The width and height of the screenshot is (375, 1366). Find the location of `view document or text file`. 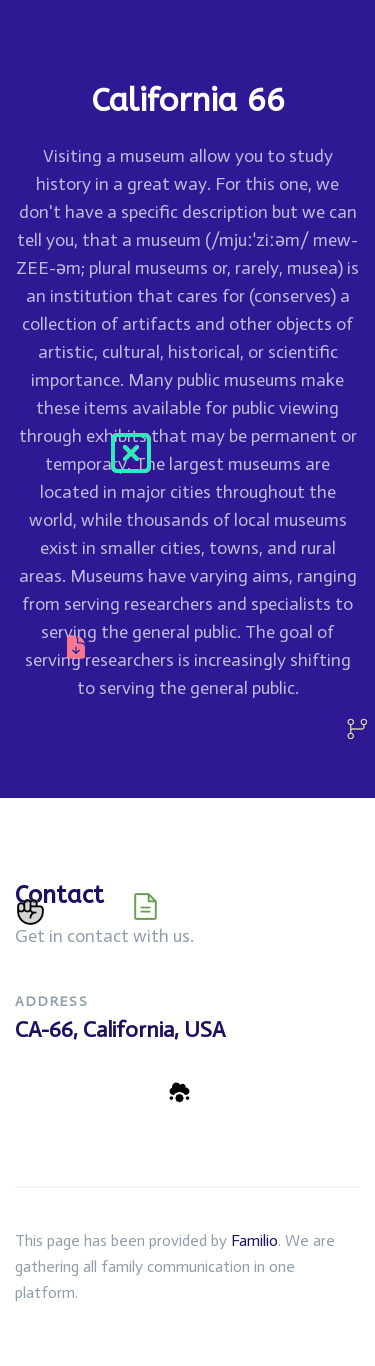

view document or text file is located at coordinates (145, 906).